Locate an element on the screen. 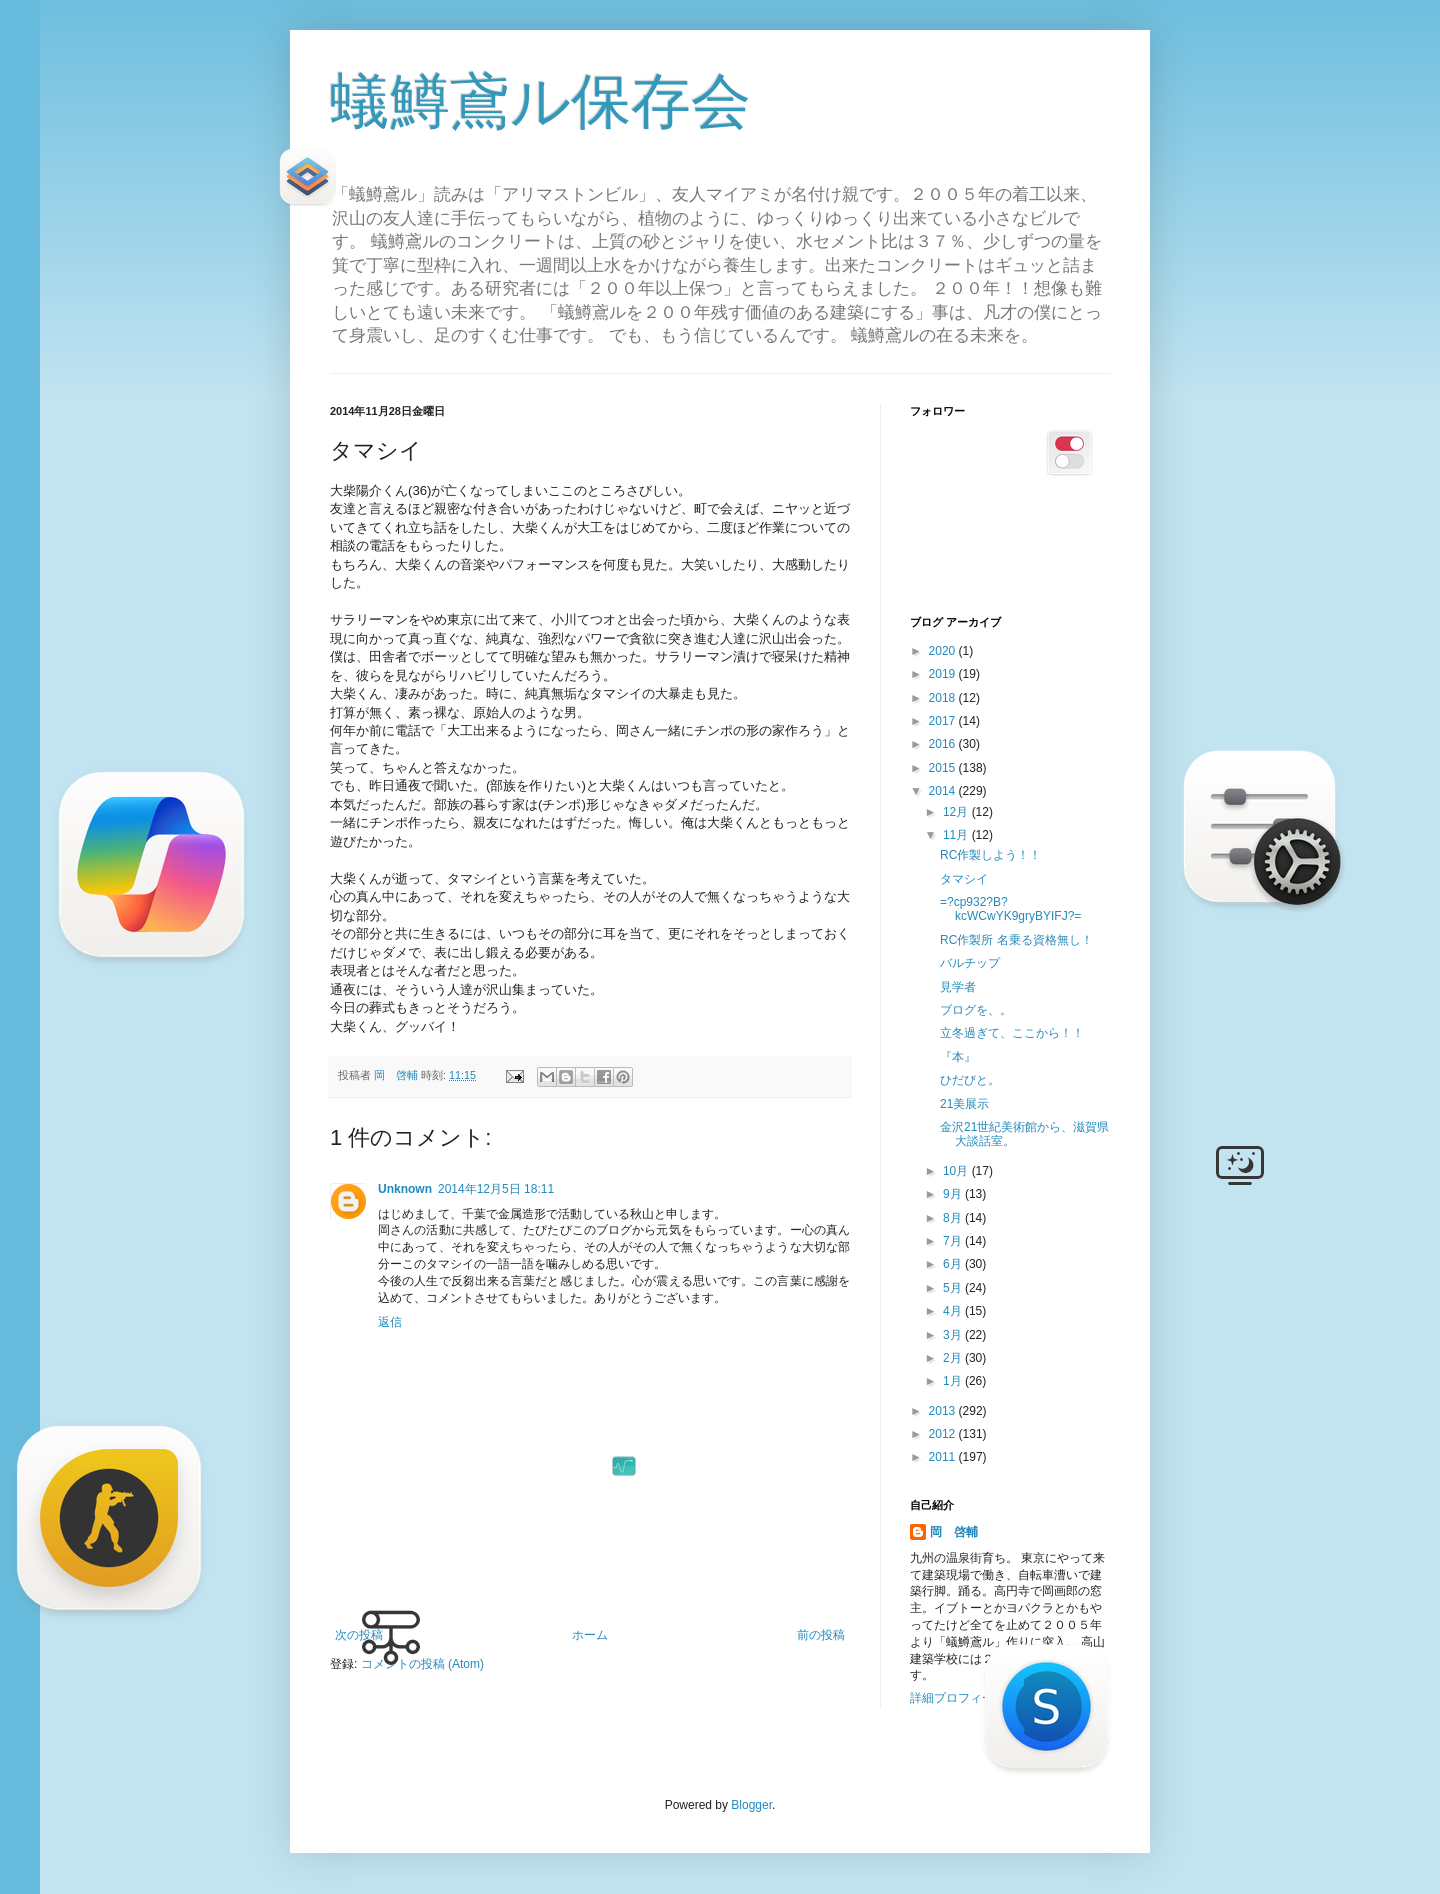 This screenshot has height=1894, width=1440. open Microsoft Copilot AI assistant is located at coordinates (151, 864).